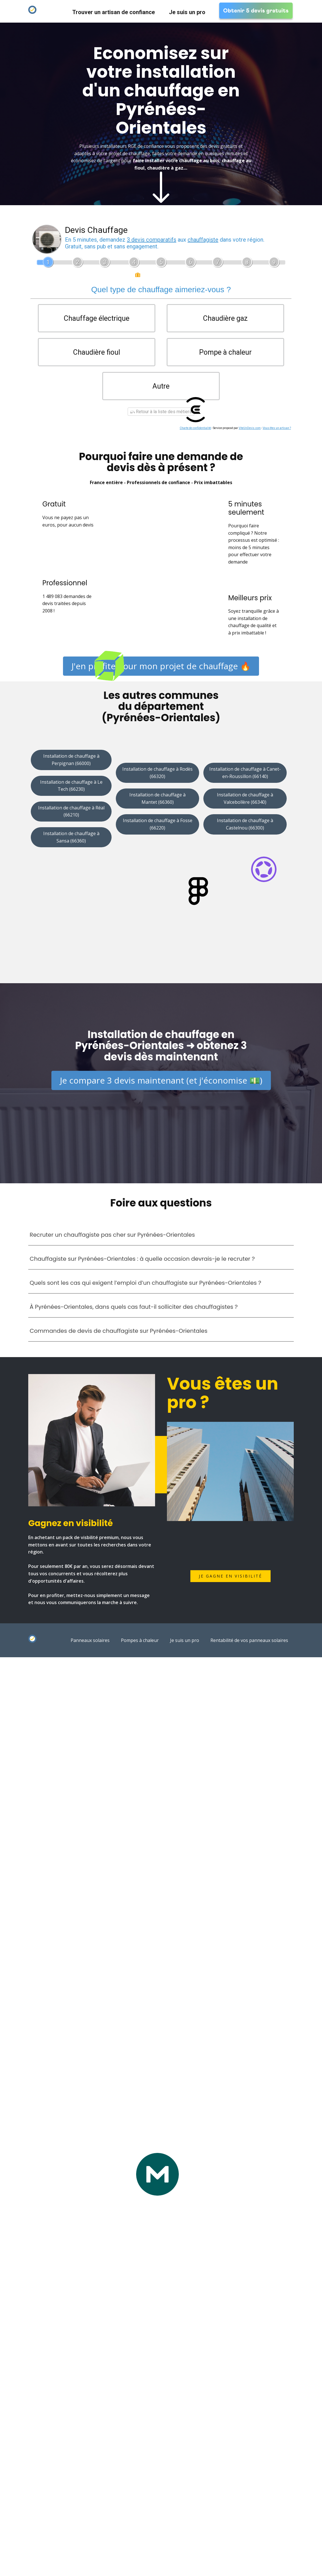  What do you see at coordinates (198, 891) in the screenshot?
I see `open figma design app` at bounding box center [198, 891].